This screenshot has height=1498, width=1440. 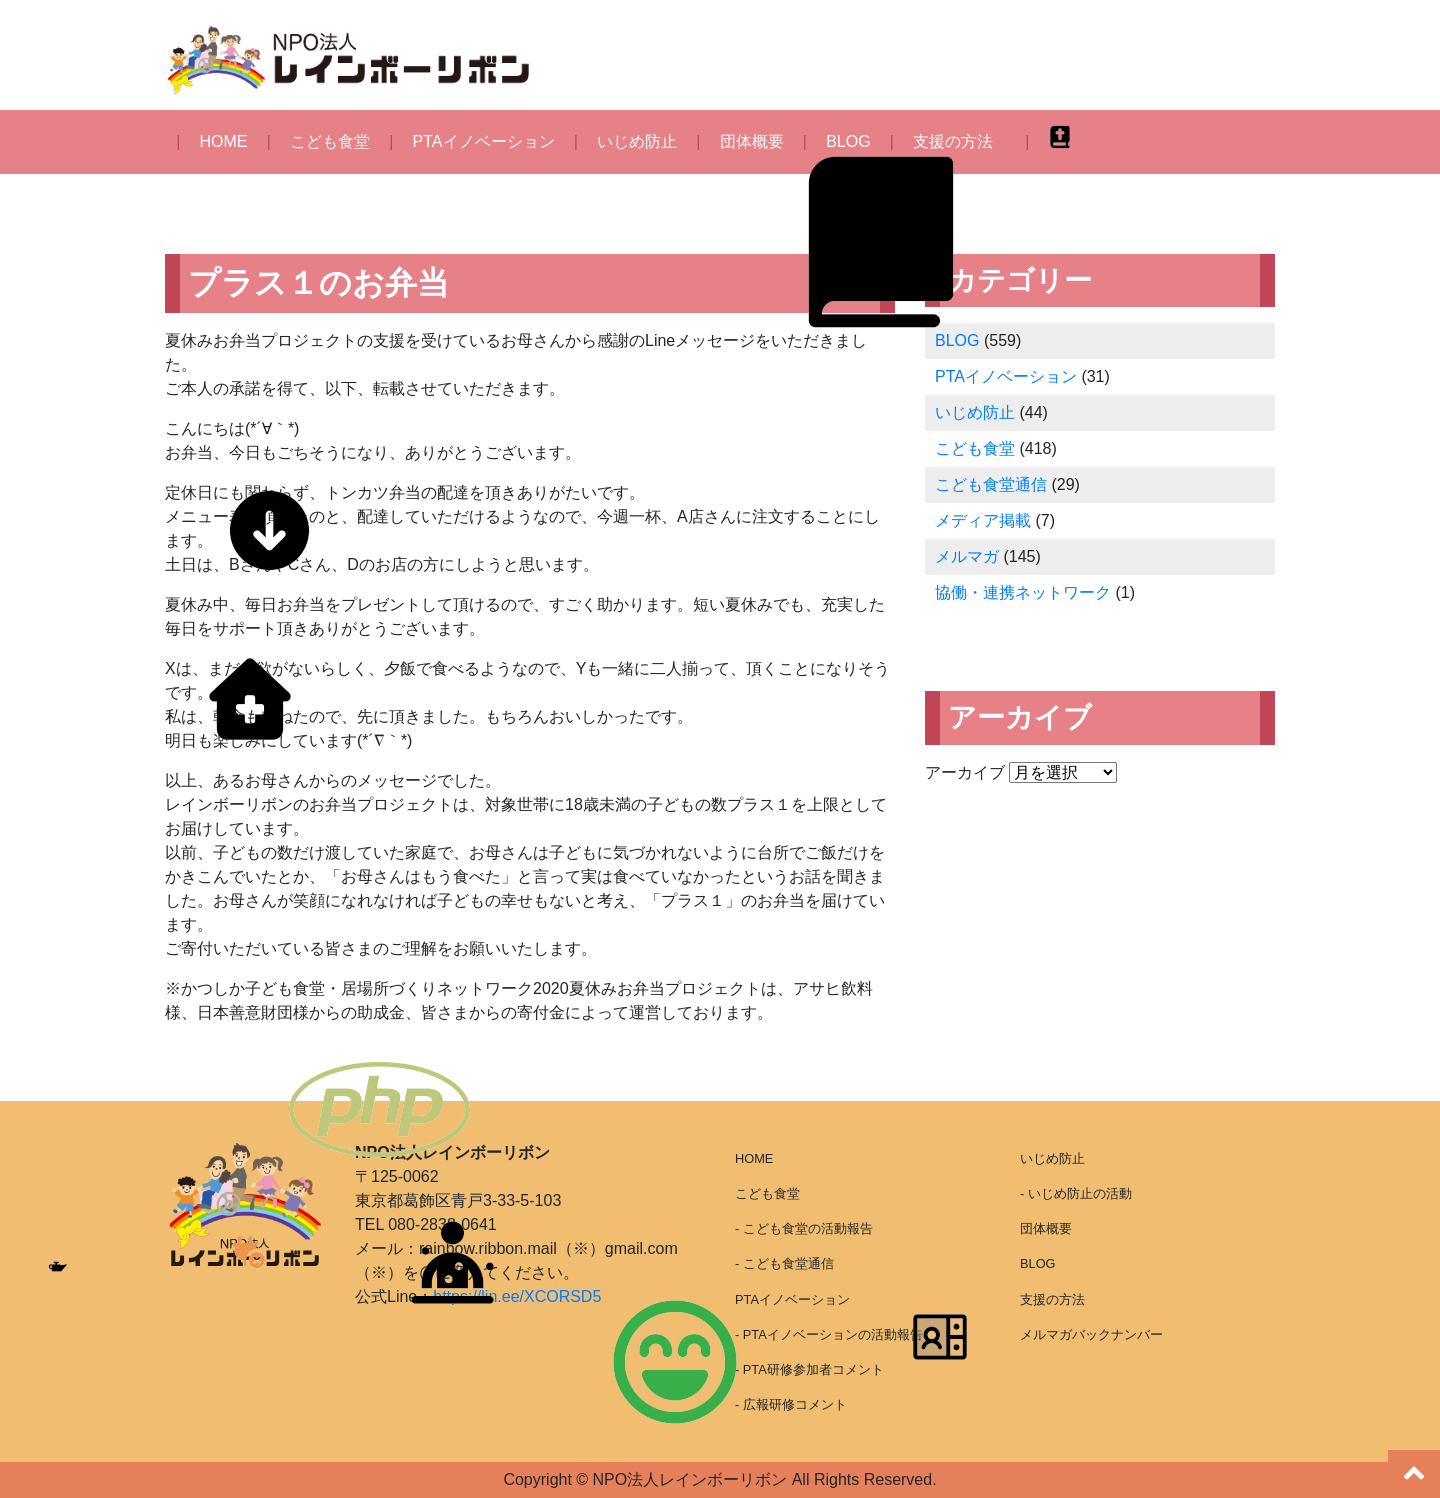 I want to click on download a file or content, so click(x=269, y=530).